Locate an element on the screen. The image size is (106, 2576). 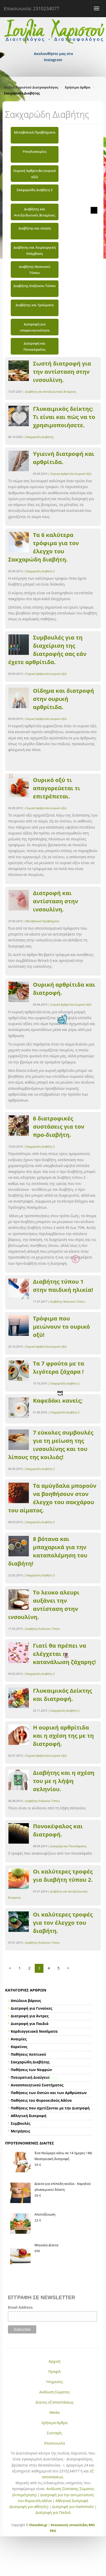
indicates a closed or rejected pull request is located at coordinates (11, 776).